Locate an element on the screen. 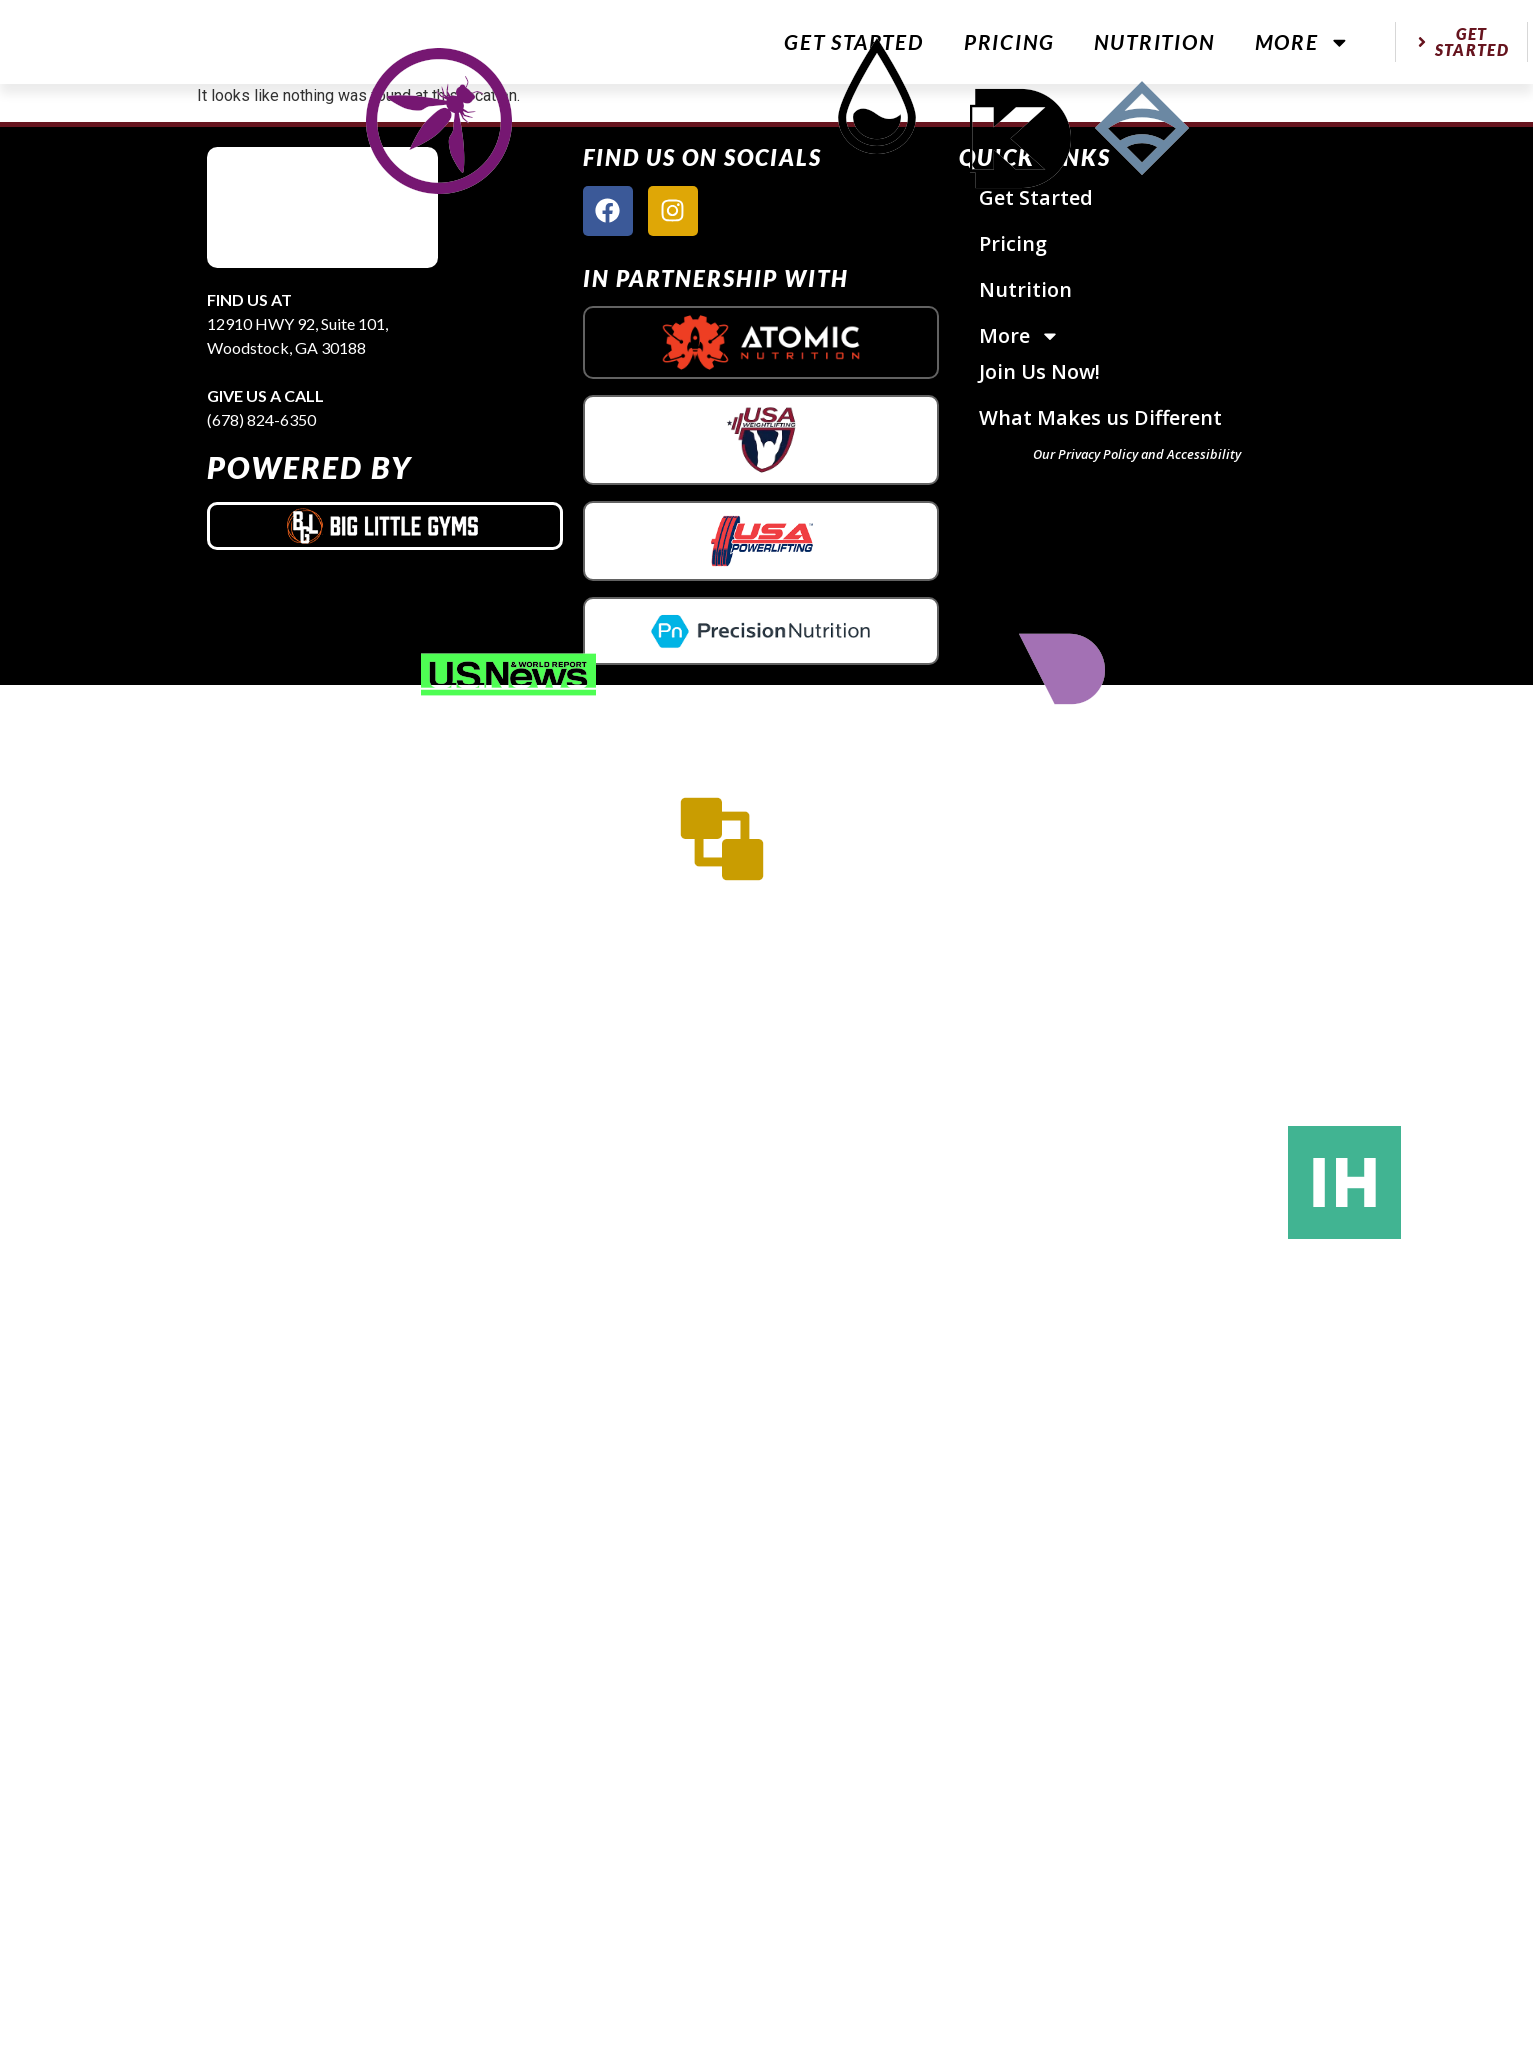  visit U.S. News & World Report website is located at coordinates (508, 674).